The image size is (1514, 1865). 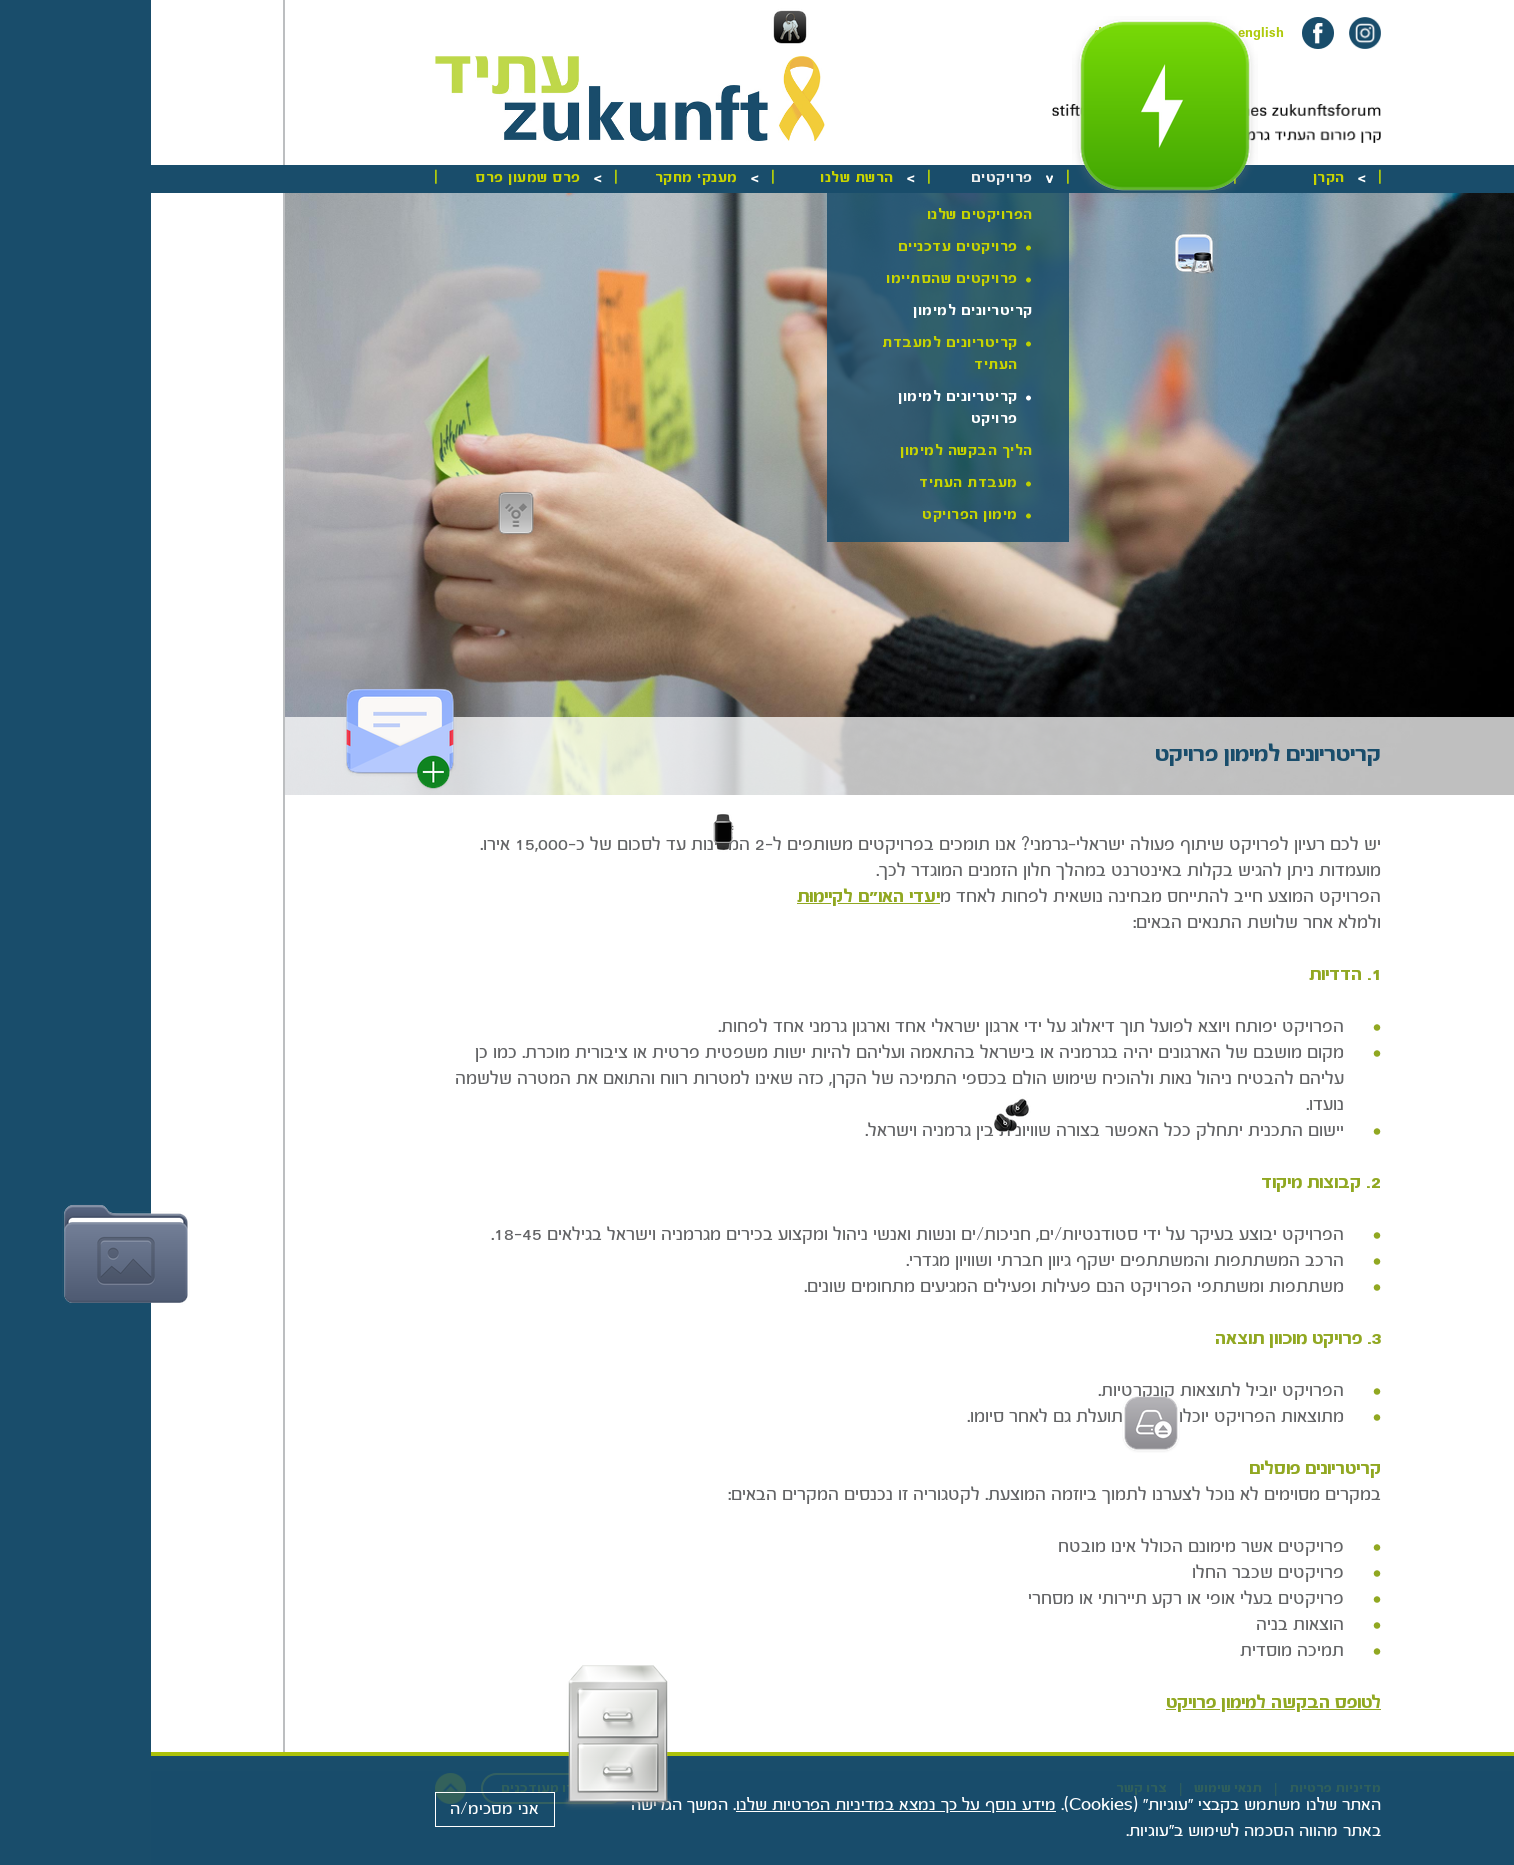 I want to click on apple watch device icon, so click(x=723, y=832).